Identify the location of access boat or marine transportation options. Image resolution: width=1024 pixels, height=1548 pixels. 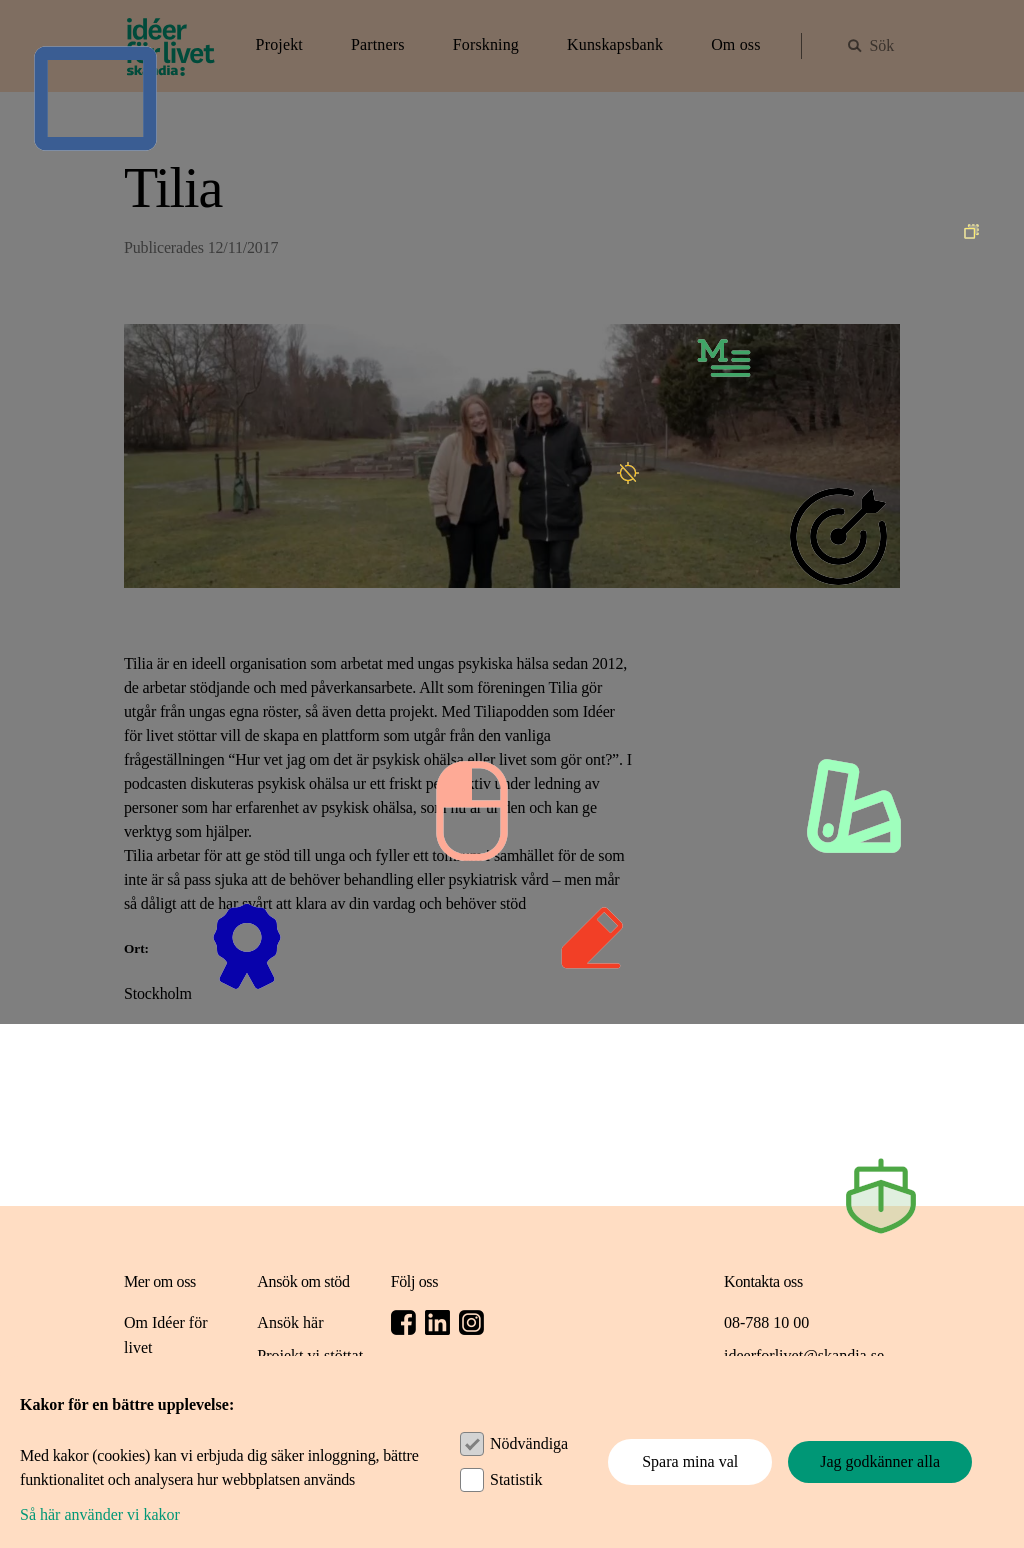
(881, 1196).